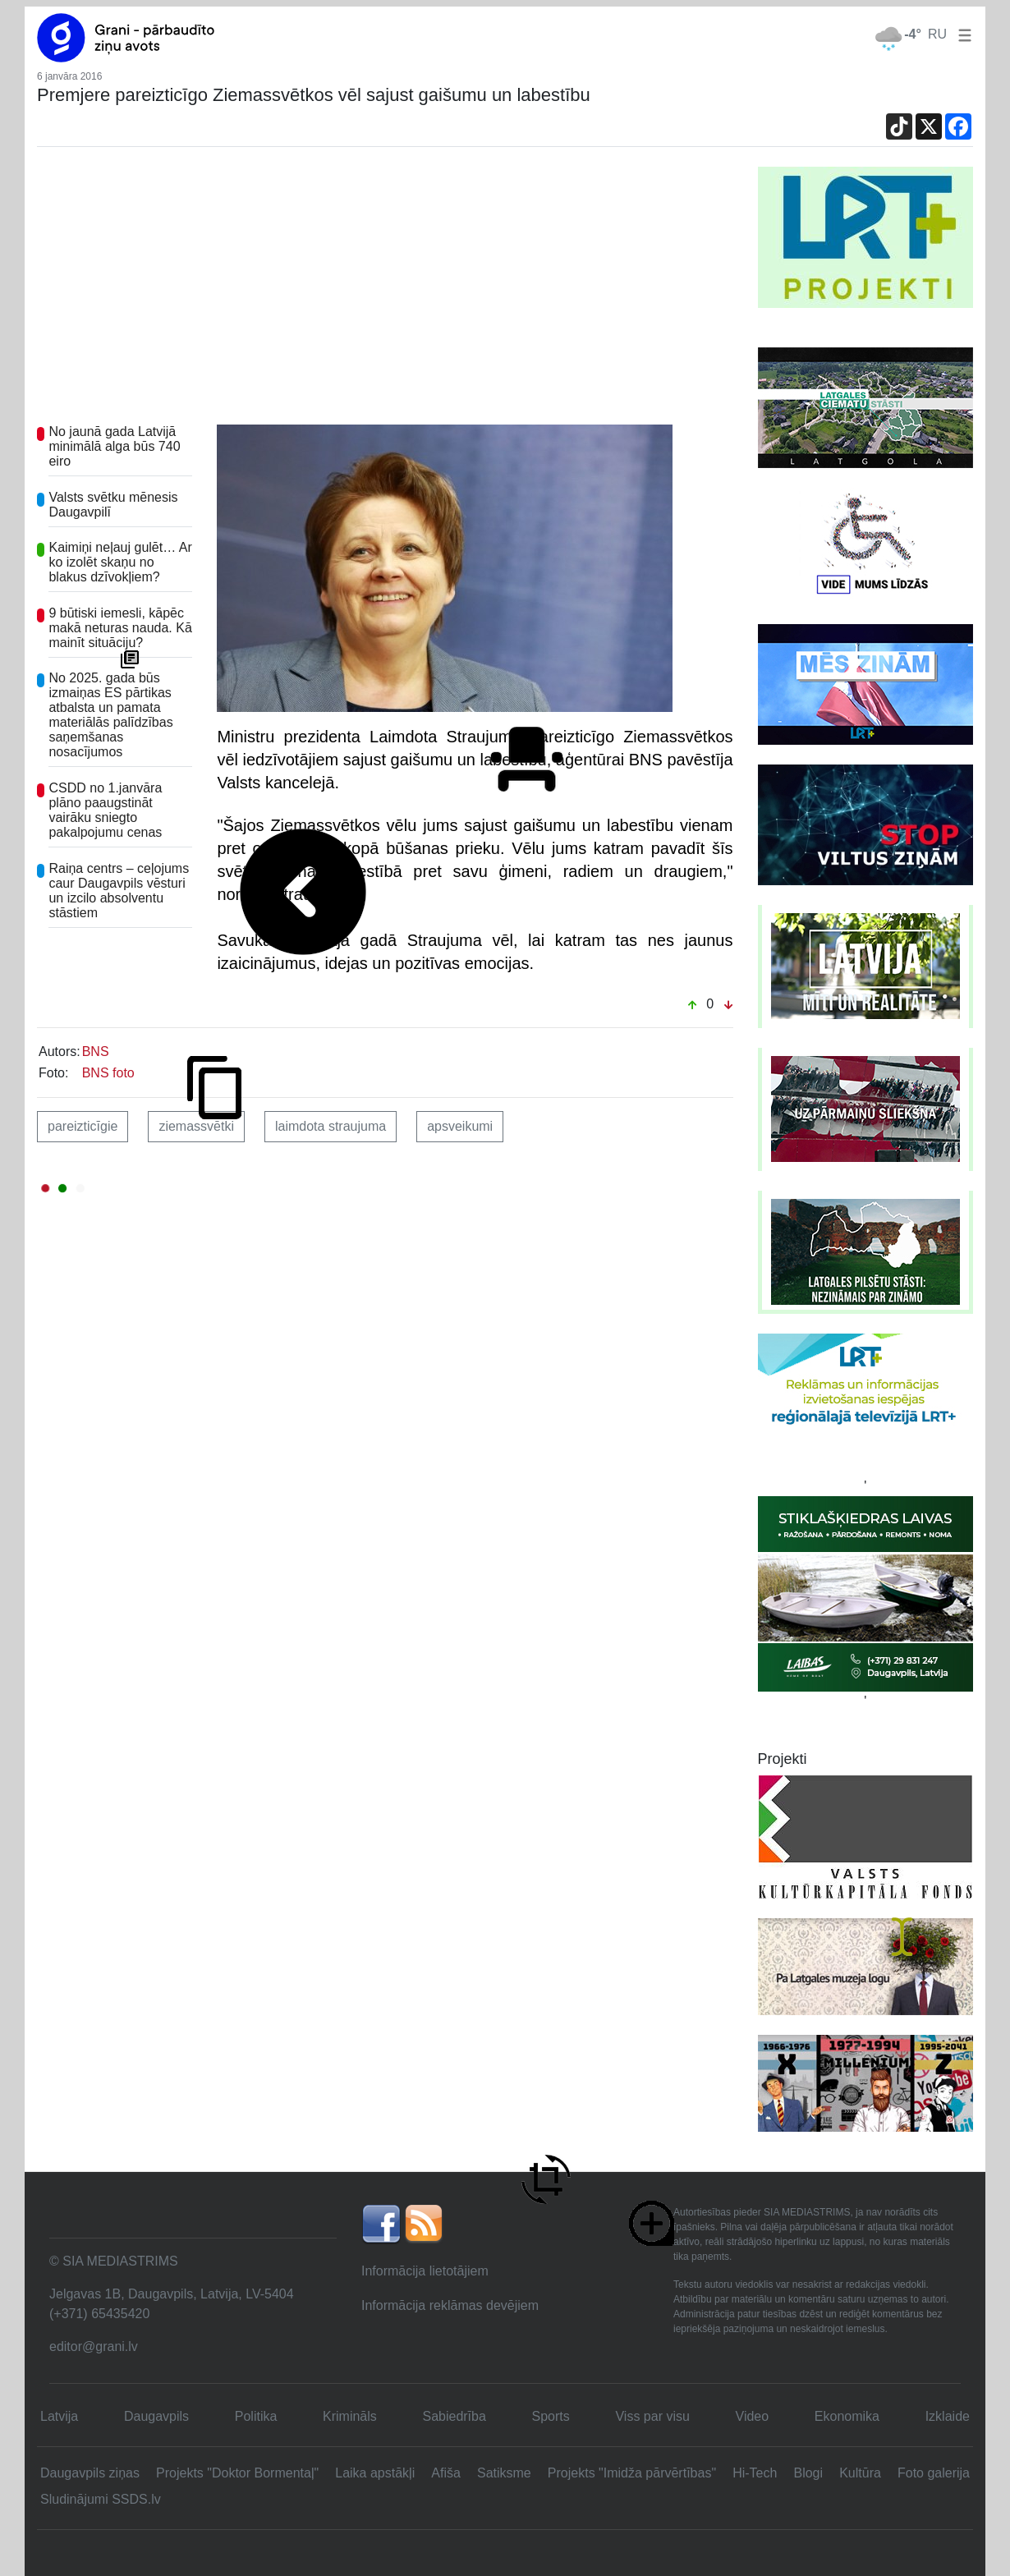 This screenshot has height=2576, width=1010. What do you see at coordinates (651, 2223) in the screenshot?
I see `zoom in on image or content` at bounding box center [651, 2223].